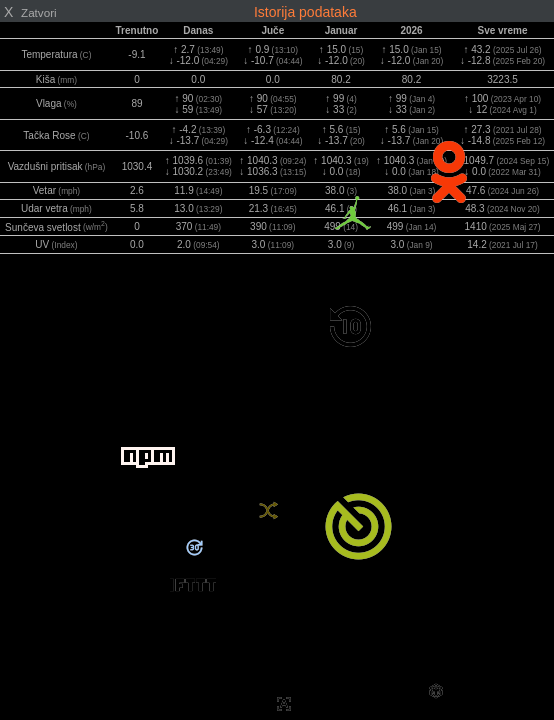 The width and height of the screenshot is (554, 720). Describe the element at coordinates (350, 326) in the screenshot. I see `skip back 10 seconds in media playback` at that location.